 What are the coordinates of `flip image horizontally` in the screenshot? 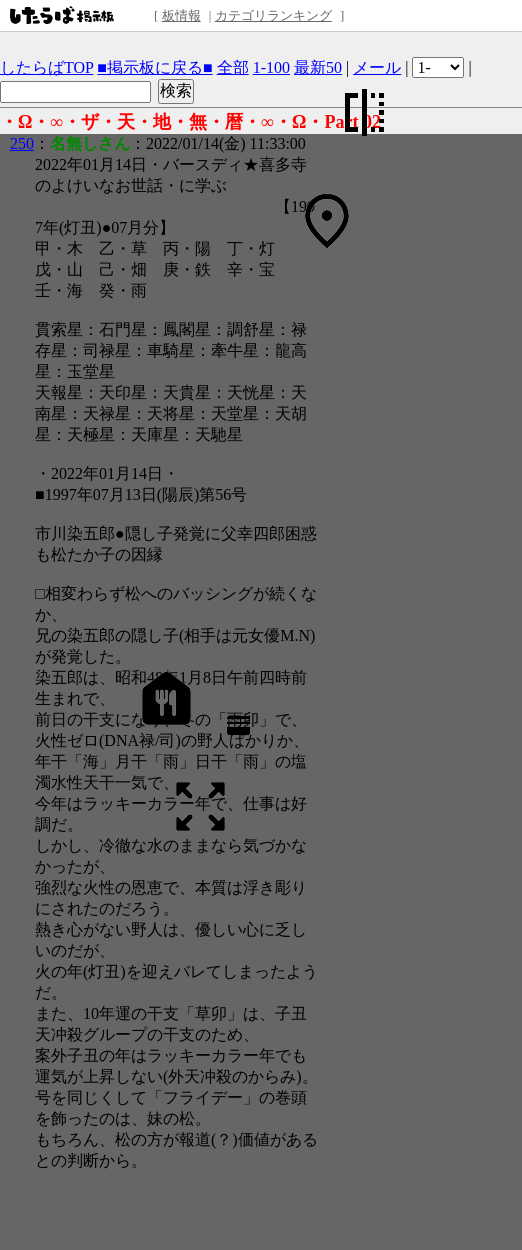 It's located at (364, 112).